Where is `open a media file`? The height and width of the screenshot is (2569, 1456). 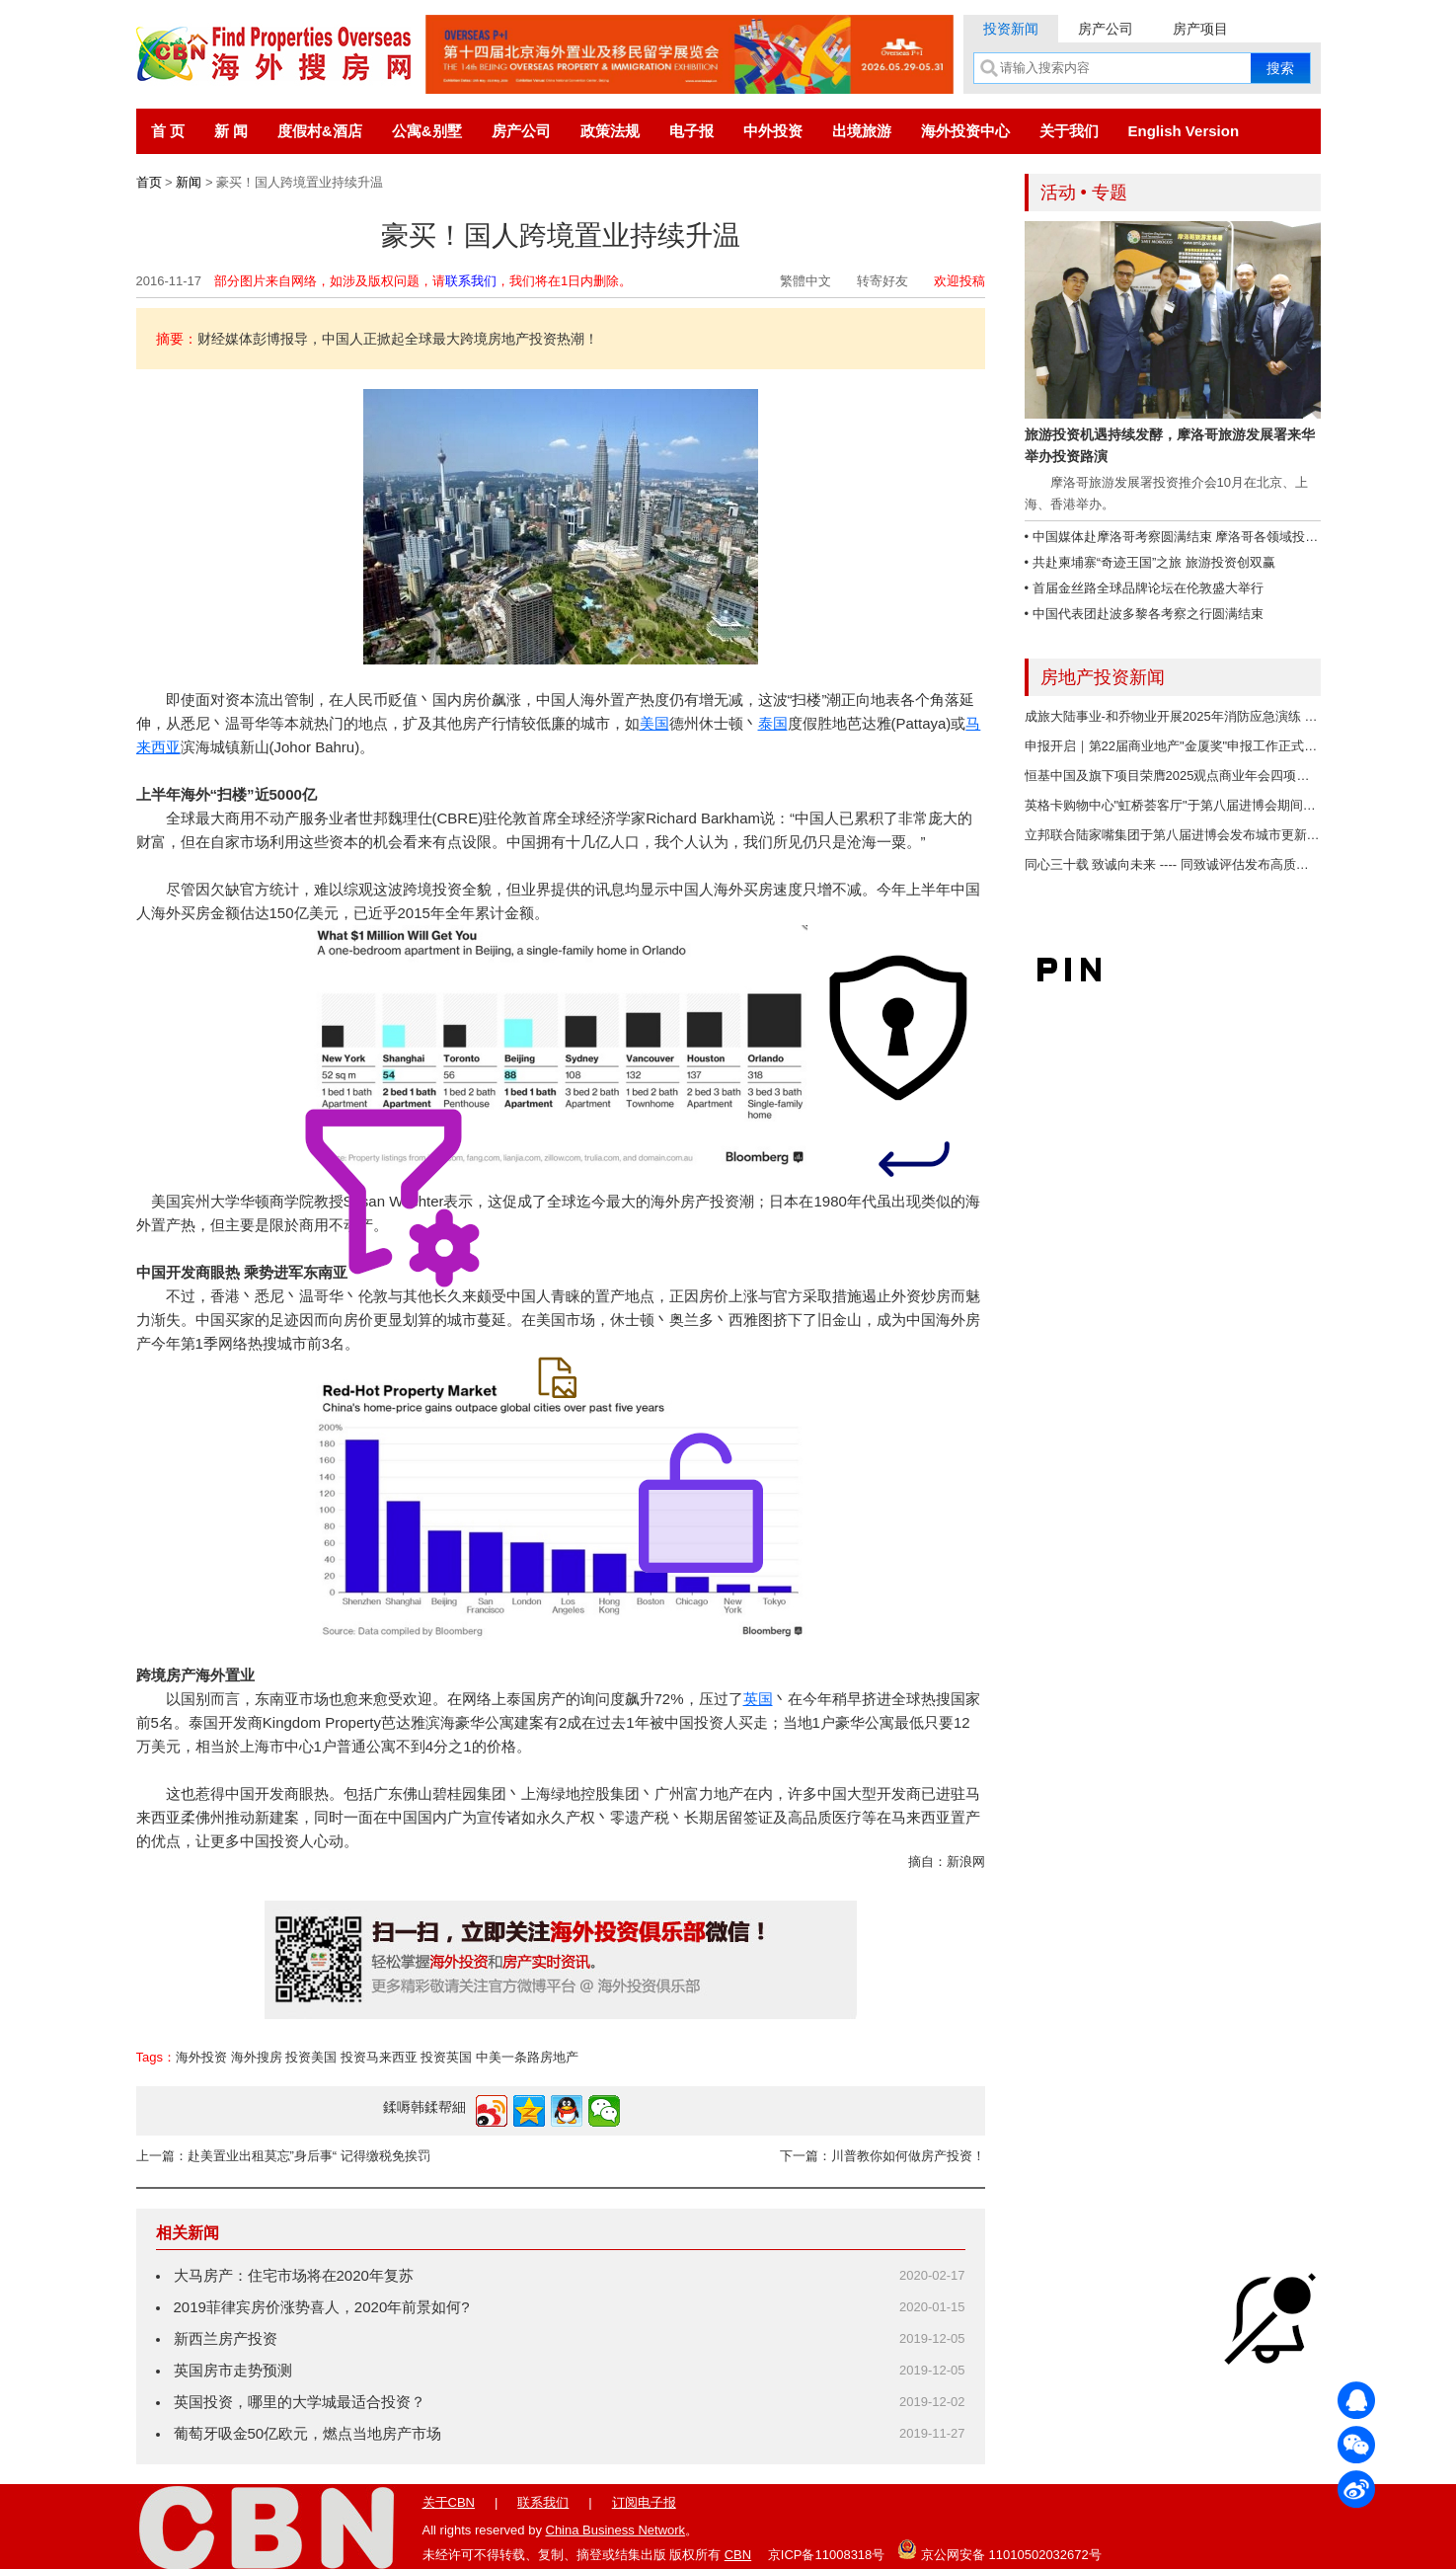
open a media file is located at coordinates (555, 1376).